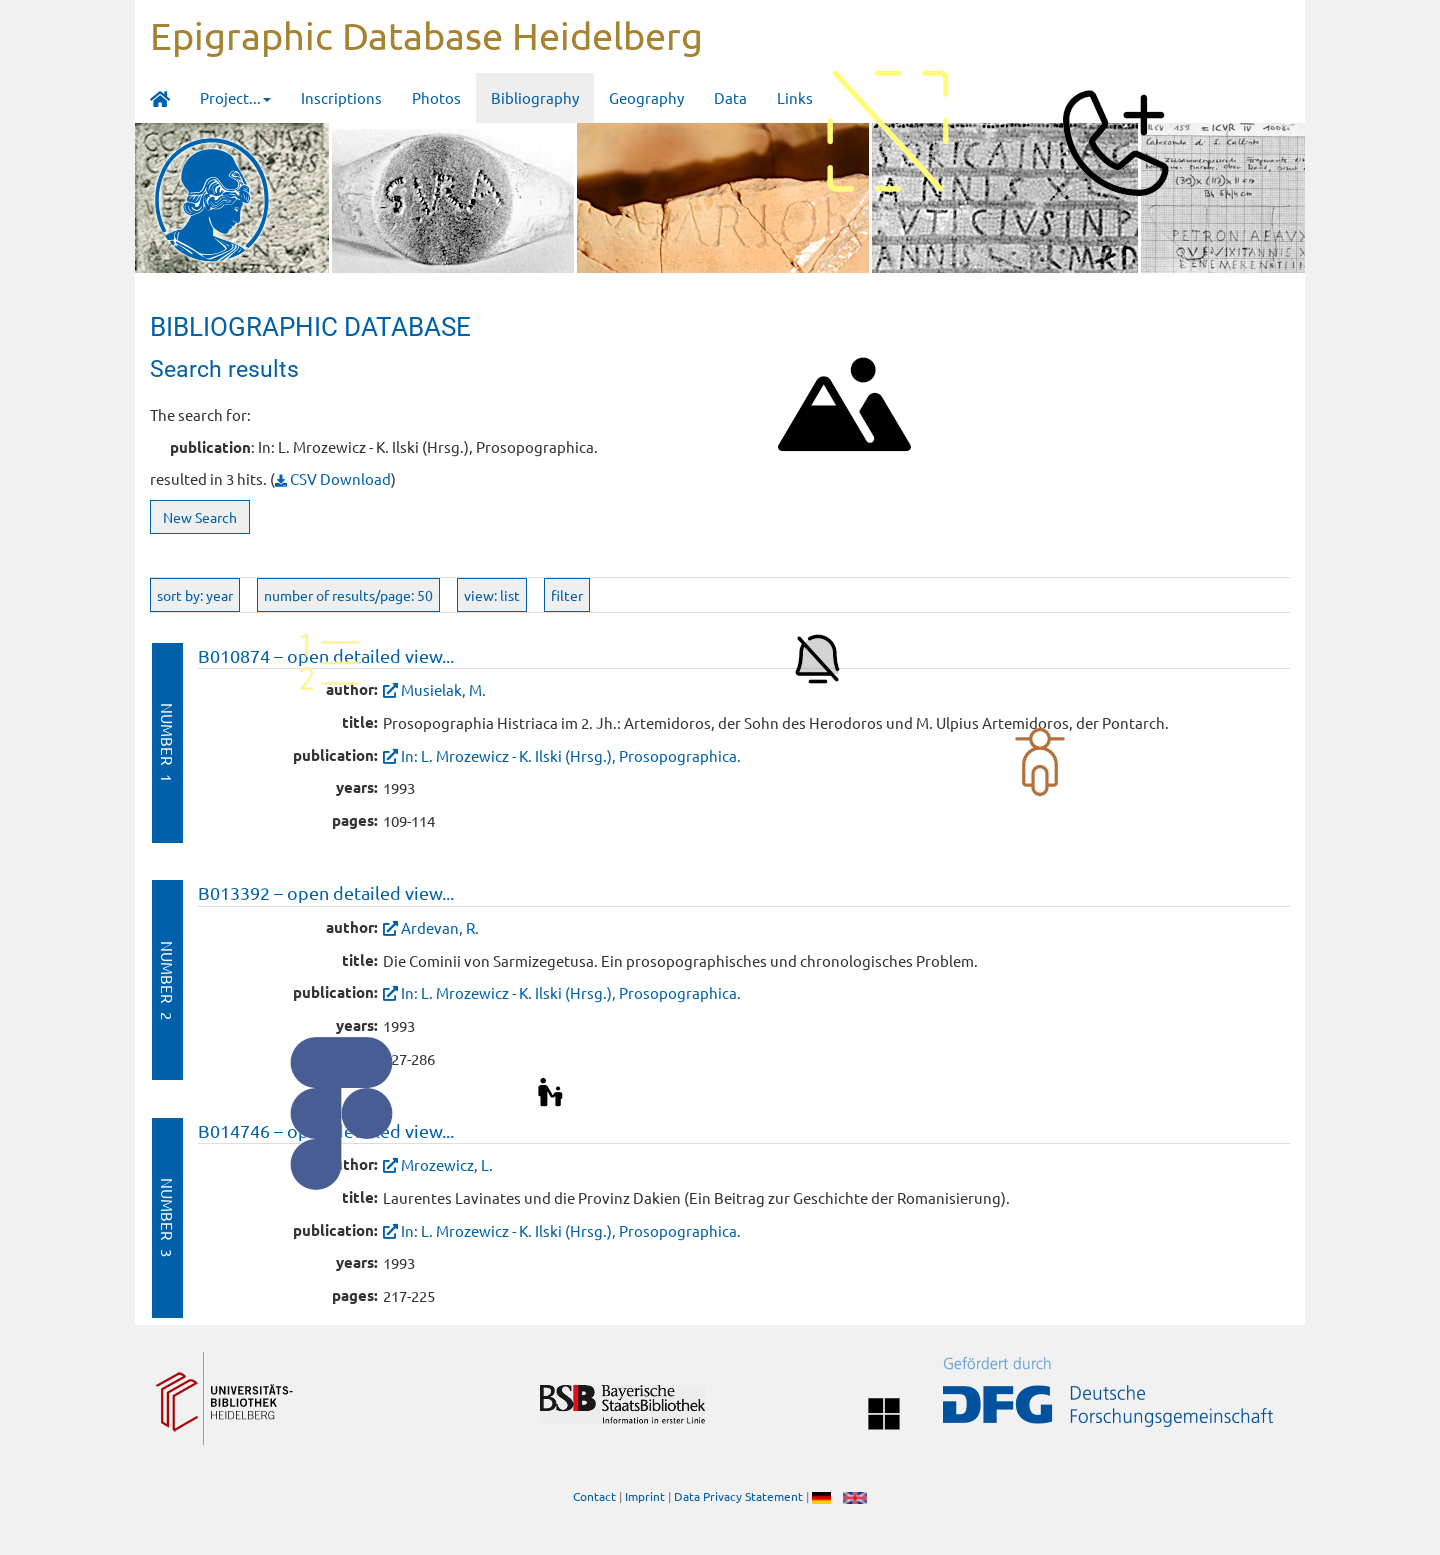 Image resolution: width=1440 pixels, height=1555 pixels. What do you see at coordinates (884, 1414) in the screenshot?
I see `sign in with Microsoft account` at bounding box center [884, 1414].